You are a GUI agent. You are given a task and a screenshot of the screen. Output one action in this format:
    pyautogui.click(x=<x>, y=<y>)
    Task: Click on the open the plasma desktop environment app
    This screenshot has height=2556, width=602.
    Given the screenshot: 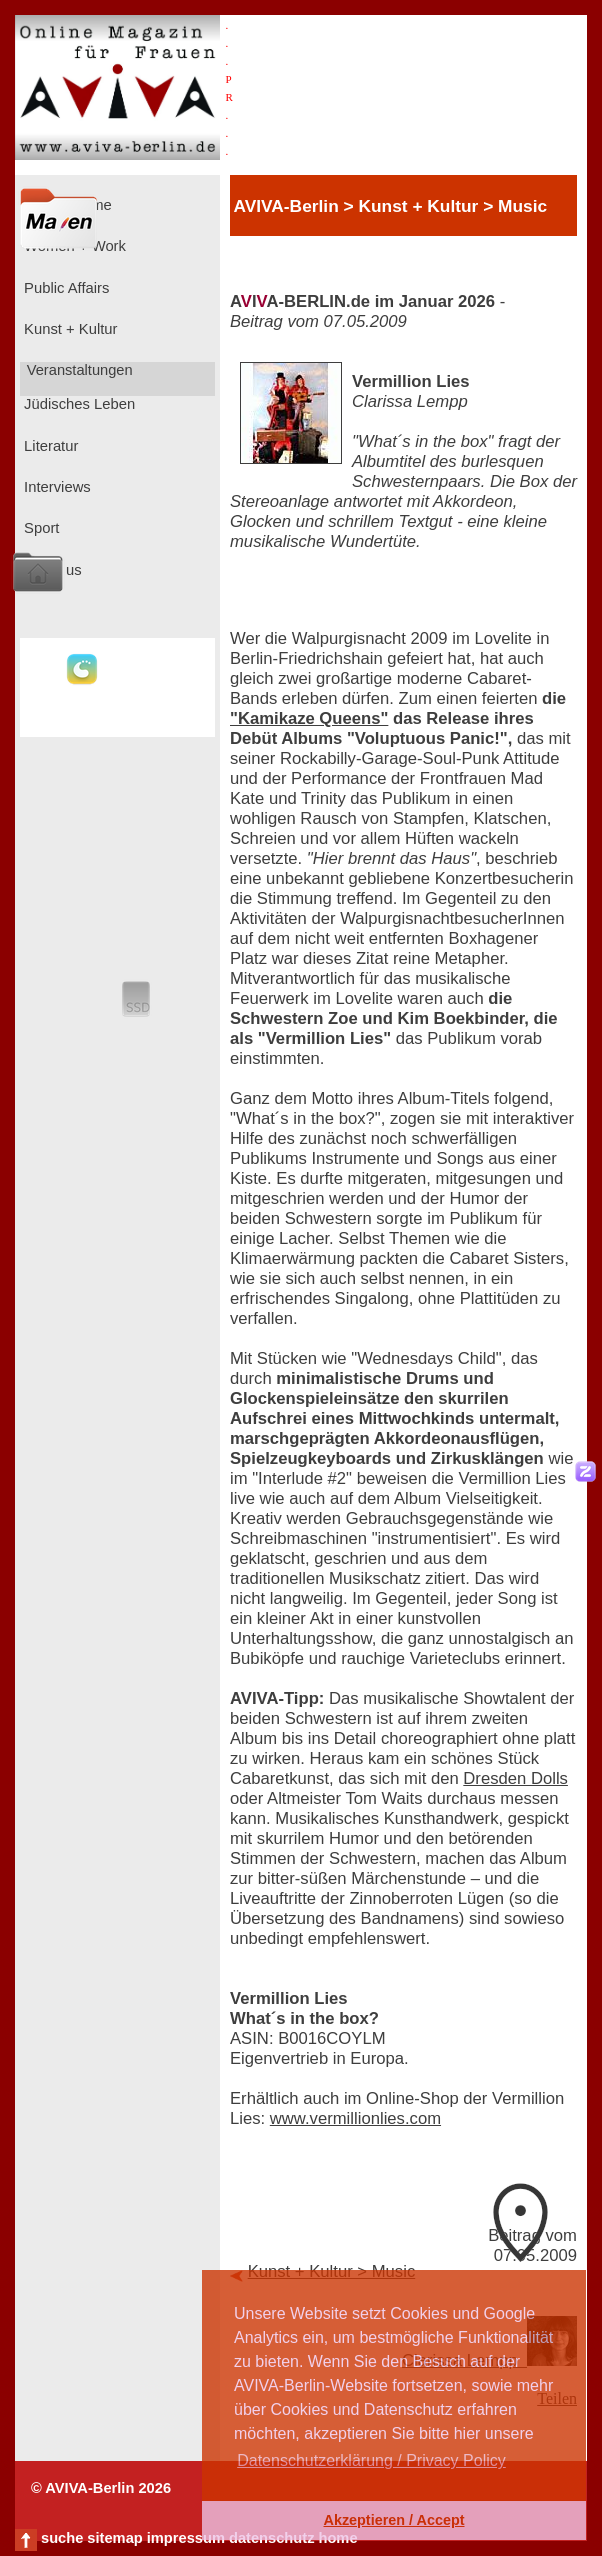 What is the action you would take?
    pyautogui.click(x=82, y=669)
    